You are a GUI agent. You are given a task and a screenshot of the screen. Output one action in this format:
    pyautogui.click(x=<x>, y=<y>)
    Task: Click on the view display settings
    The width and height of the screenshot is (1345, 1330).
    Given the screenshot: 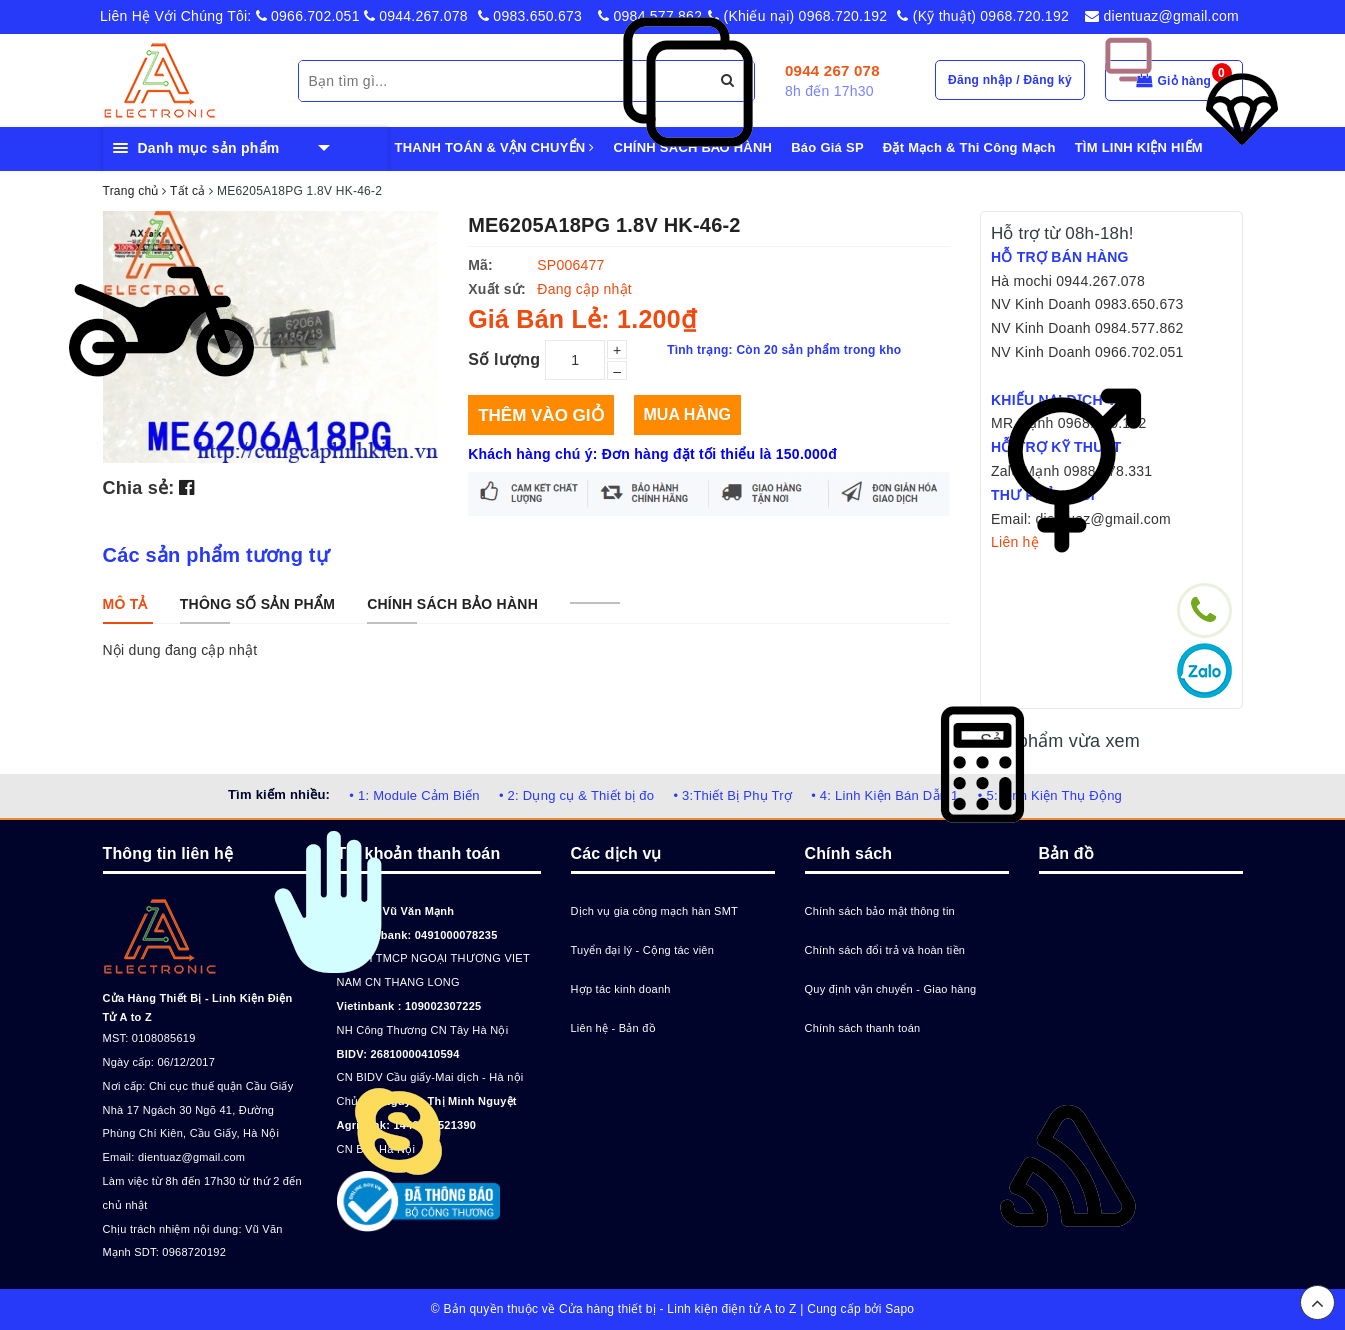 What is the action you would take?
    pyautogui.click(x=1128, y=57)
    